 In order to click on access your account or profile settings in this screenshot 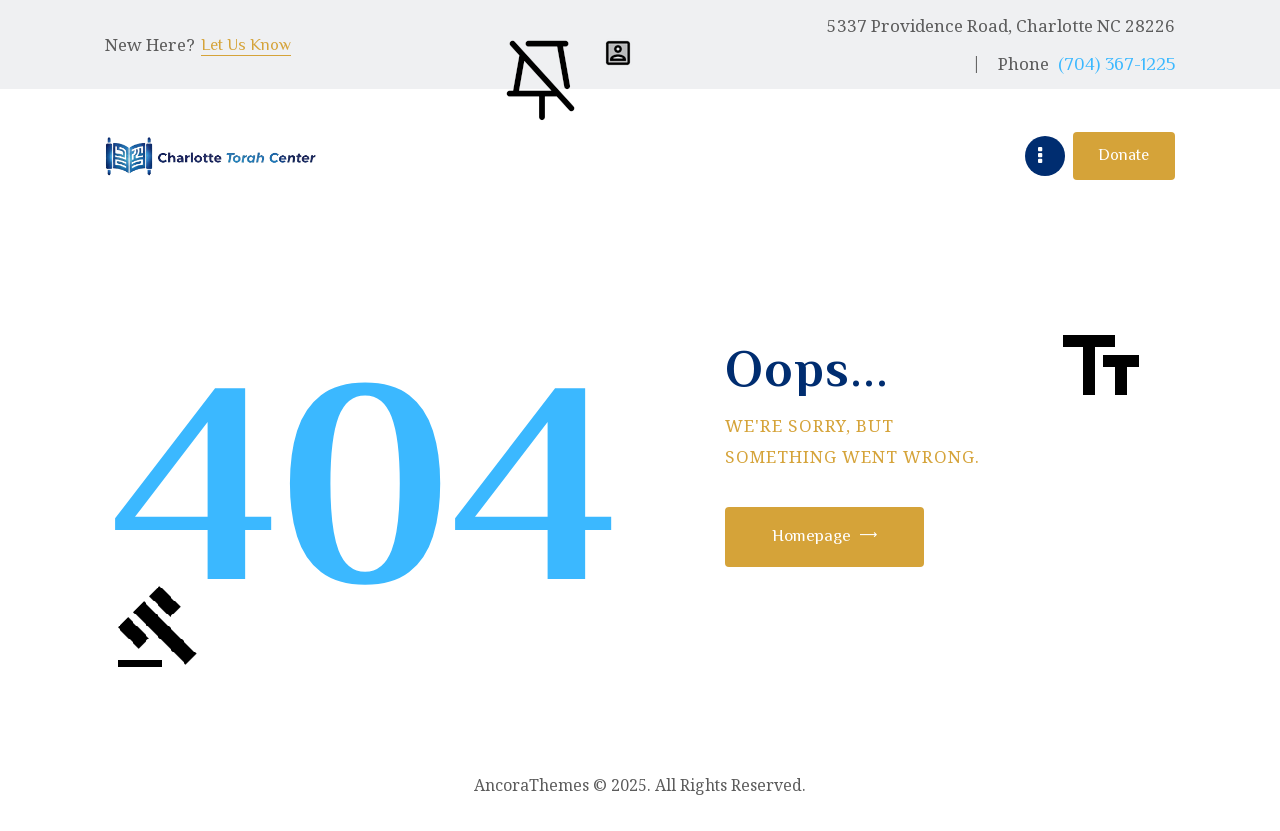, I will do `click(618, 53)`.